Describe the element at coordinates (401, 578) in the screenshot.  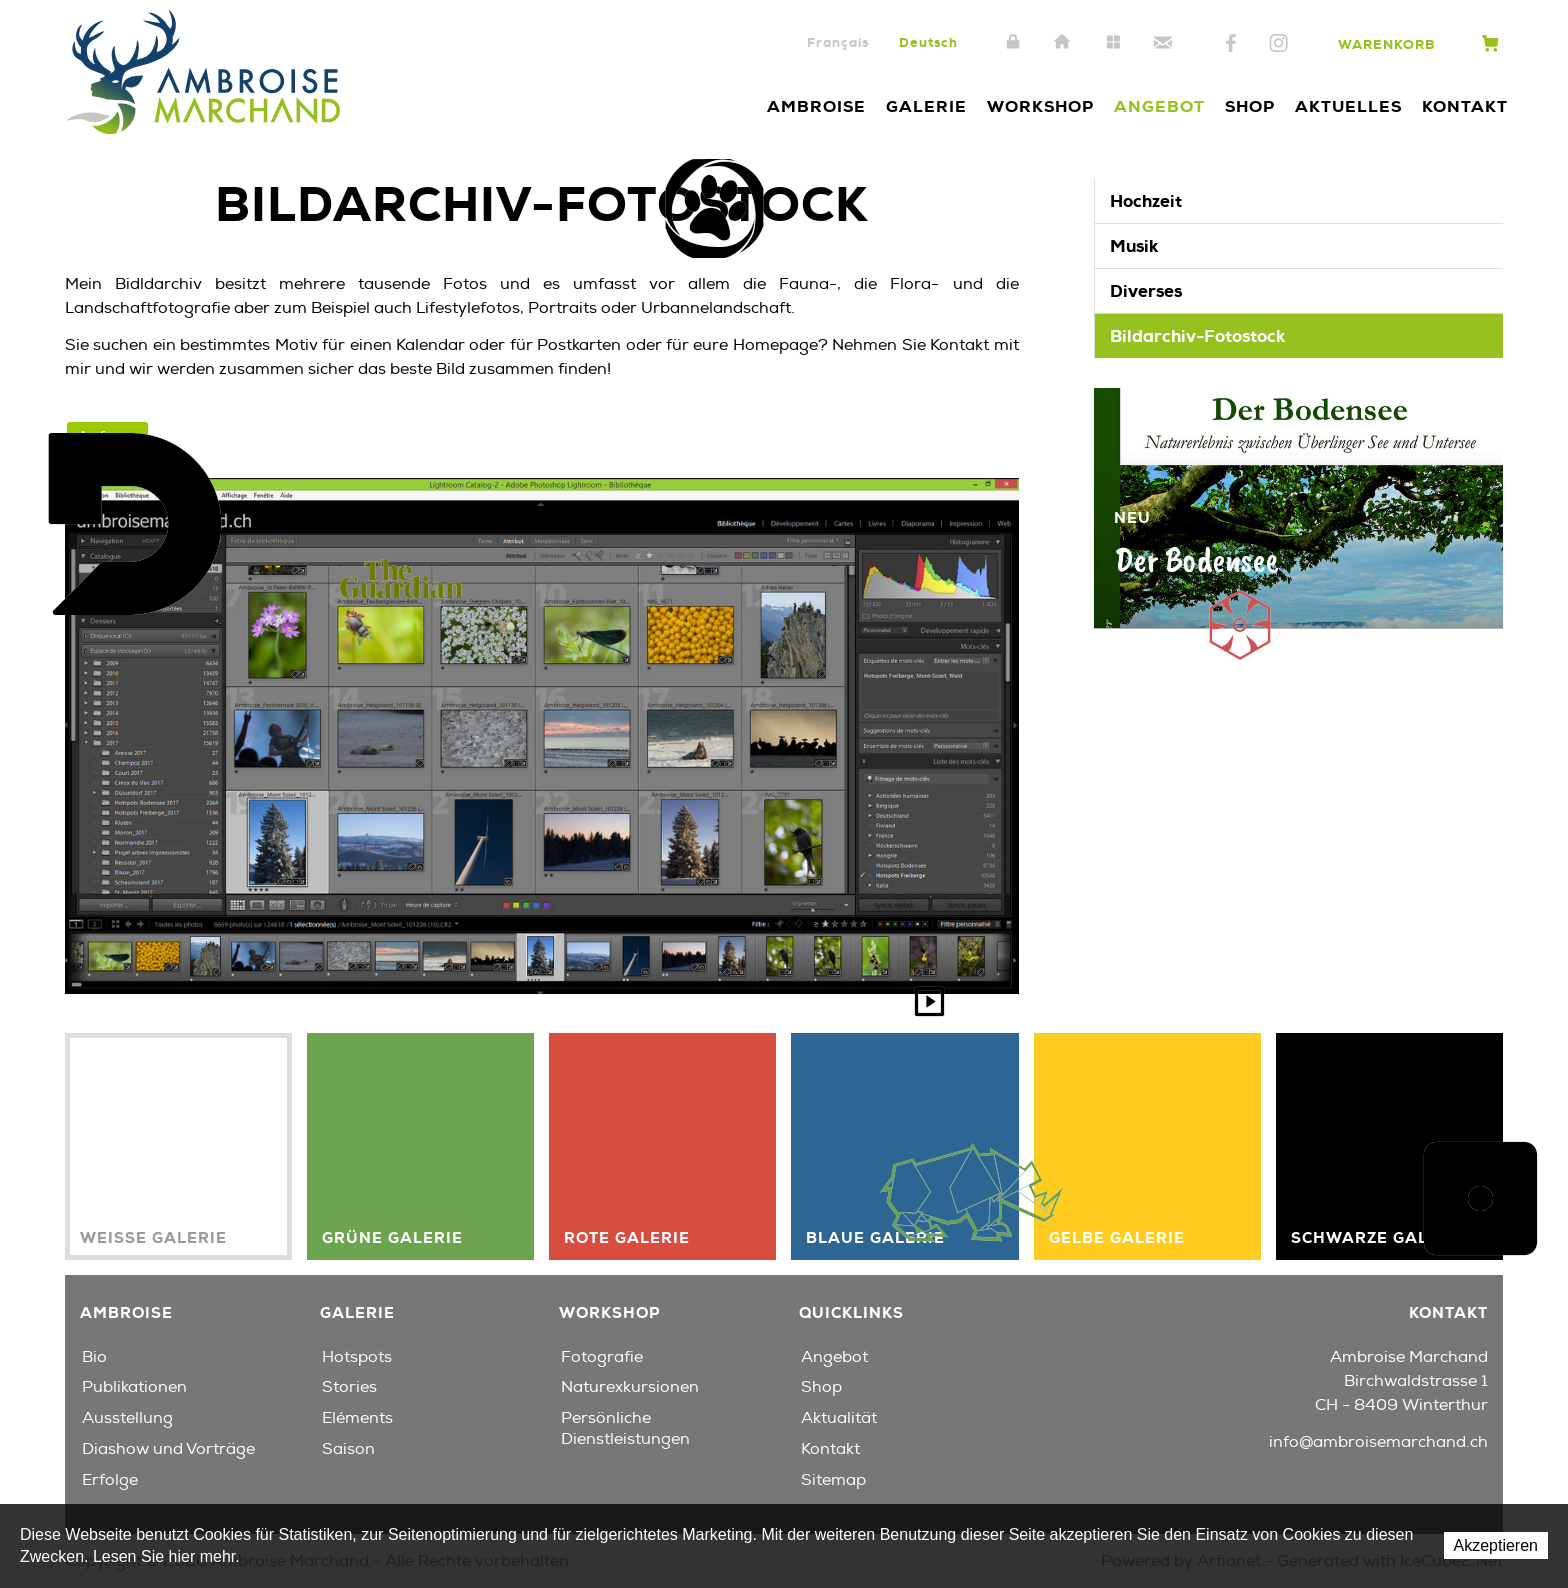
I see `open The Guardian news app` at that location.